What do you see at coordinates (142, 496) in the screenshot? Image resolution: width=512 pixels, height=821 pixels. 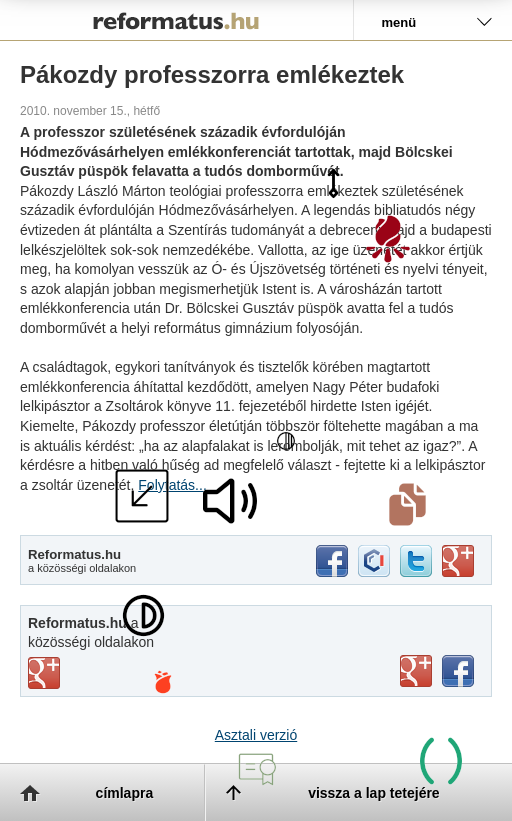 I see `navigate to the bottom-left corner` at bounding box center [142, 496].